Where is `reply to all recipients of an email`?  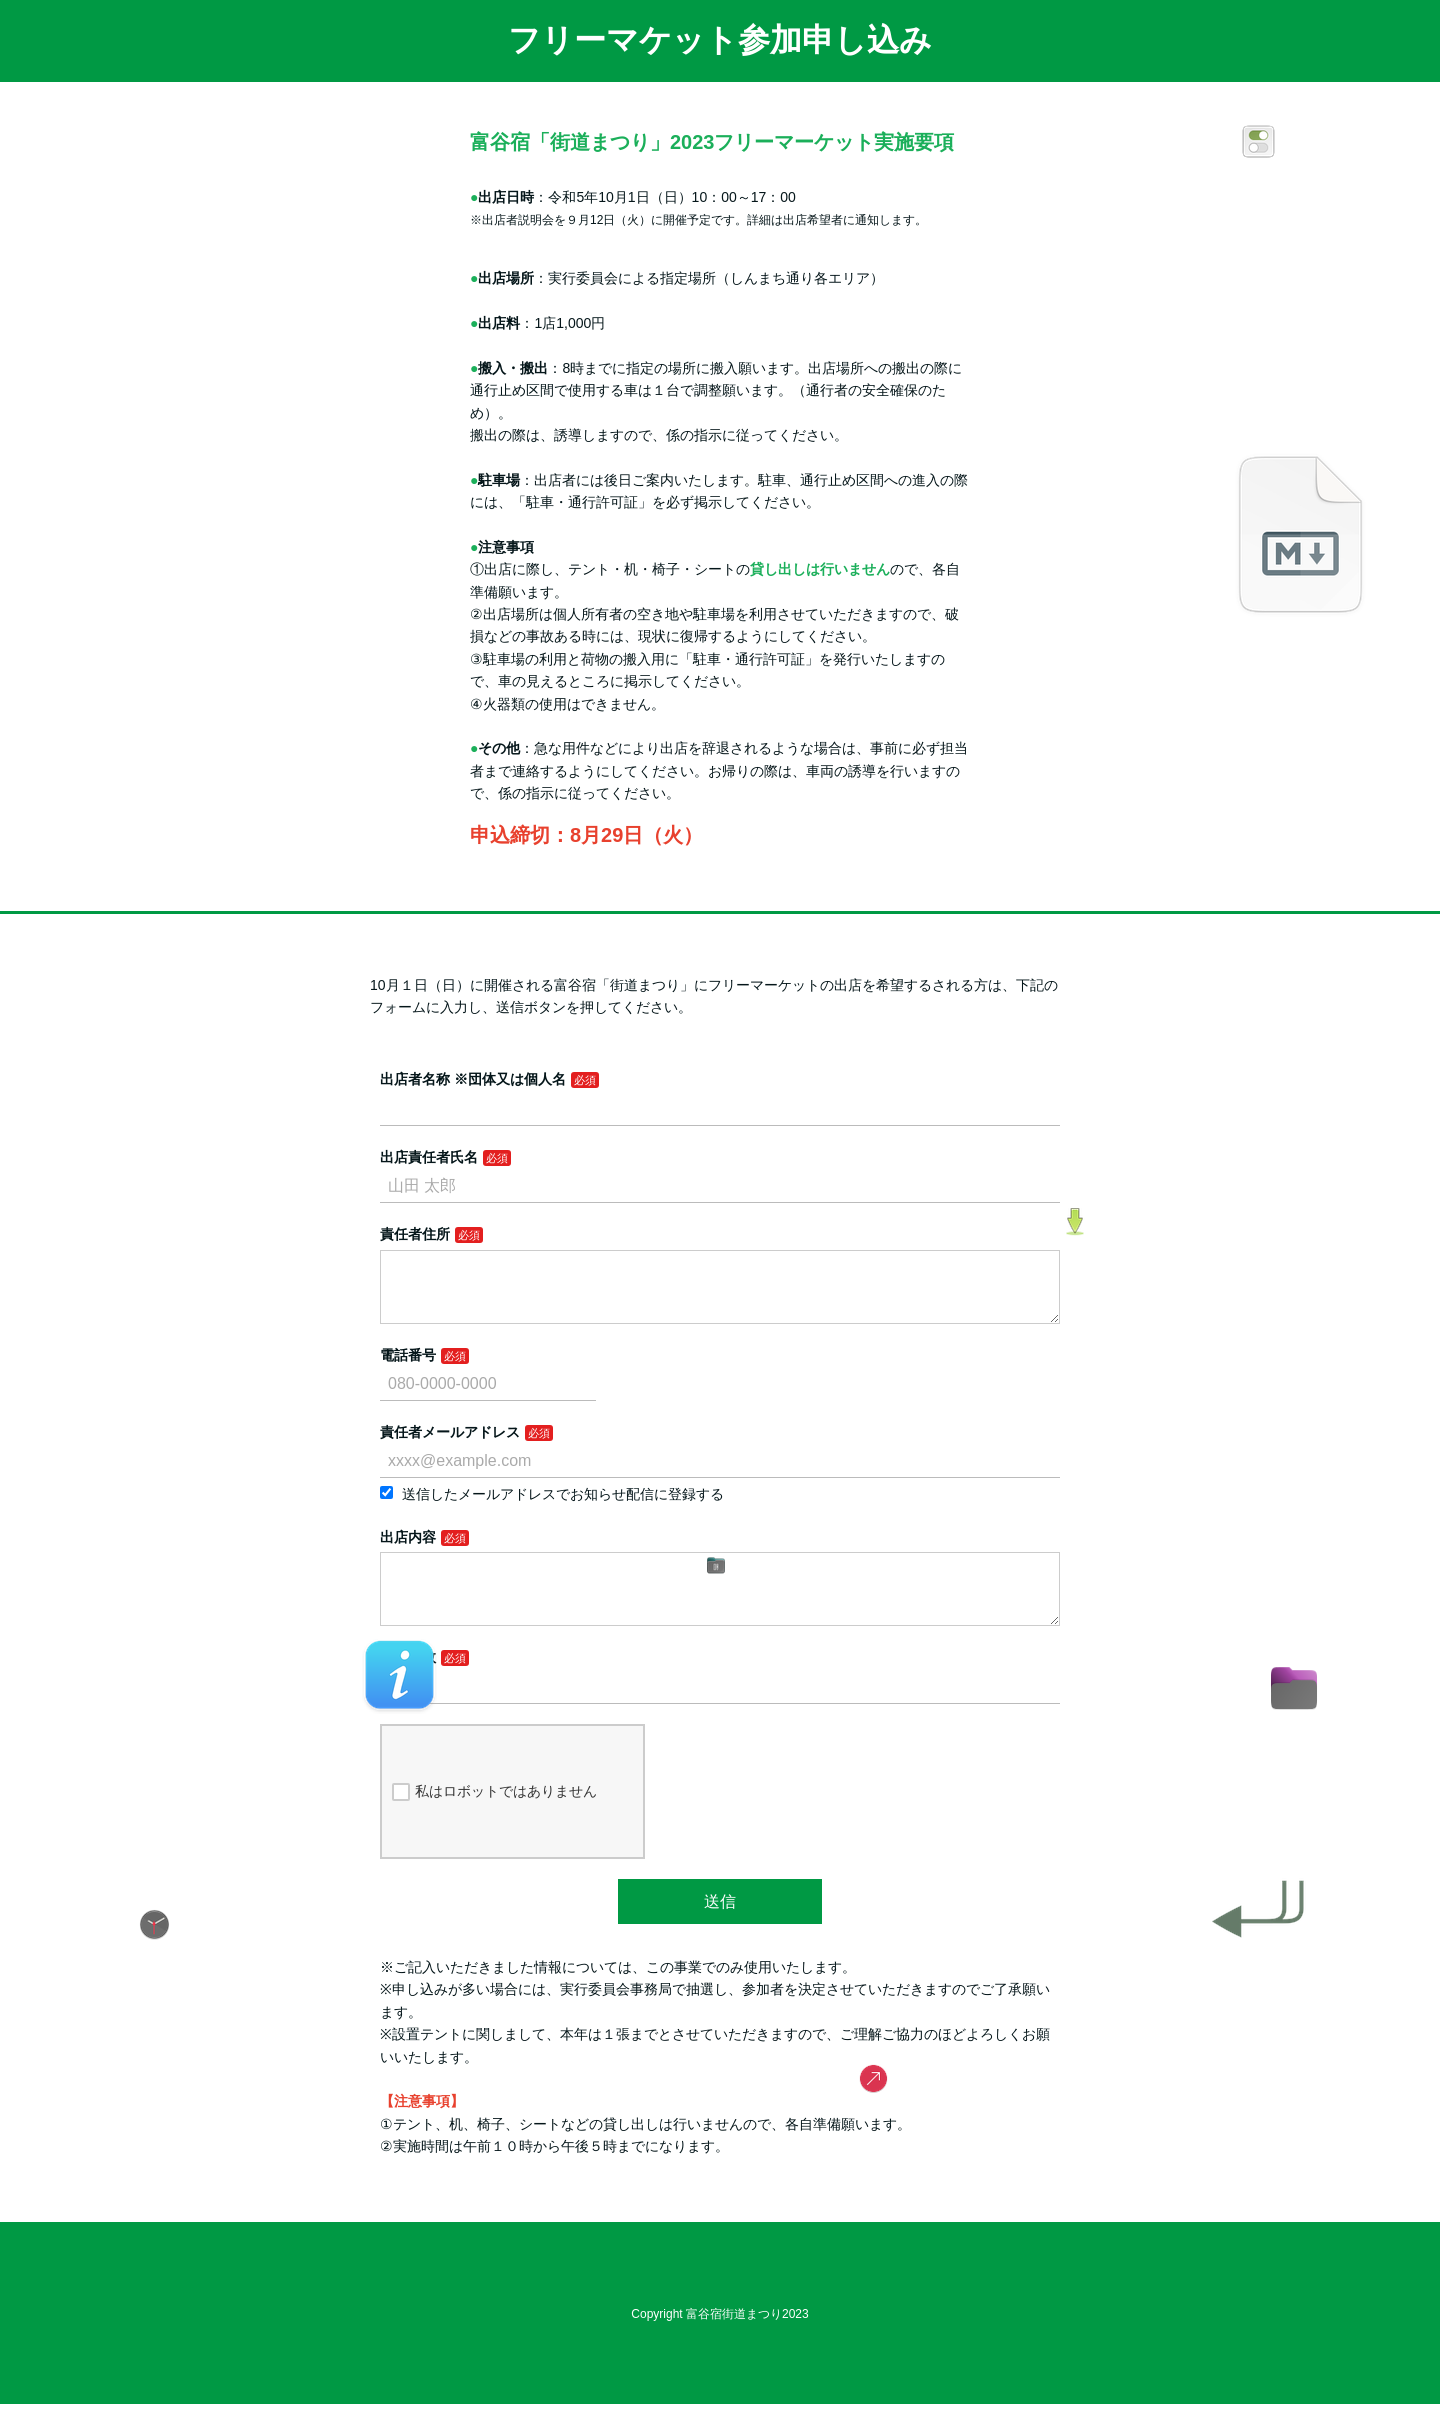 reply to all recipients of an email is located at coordinates (1256, 1908).